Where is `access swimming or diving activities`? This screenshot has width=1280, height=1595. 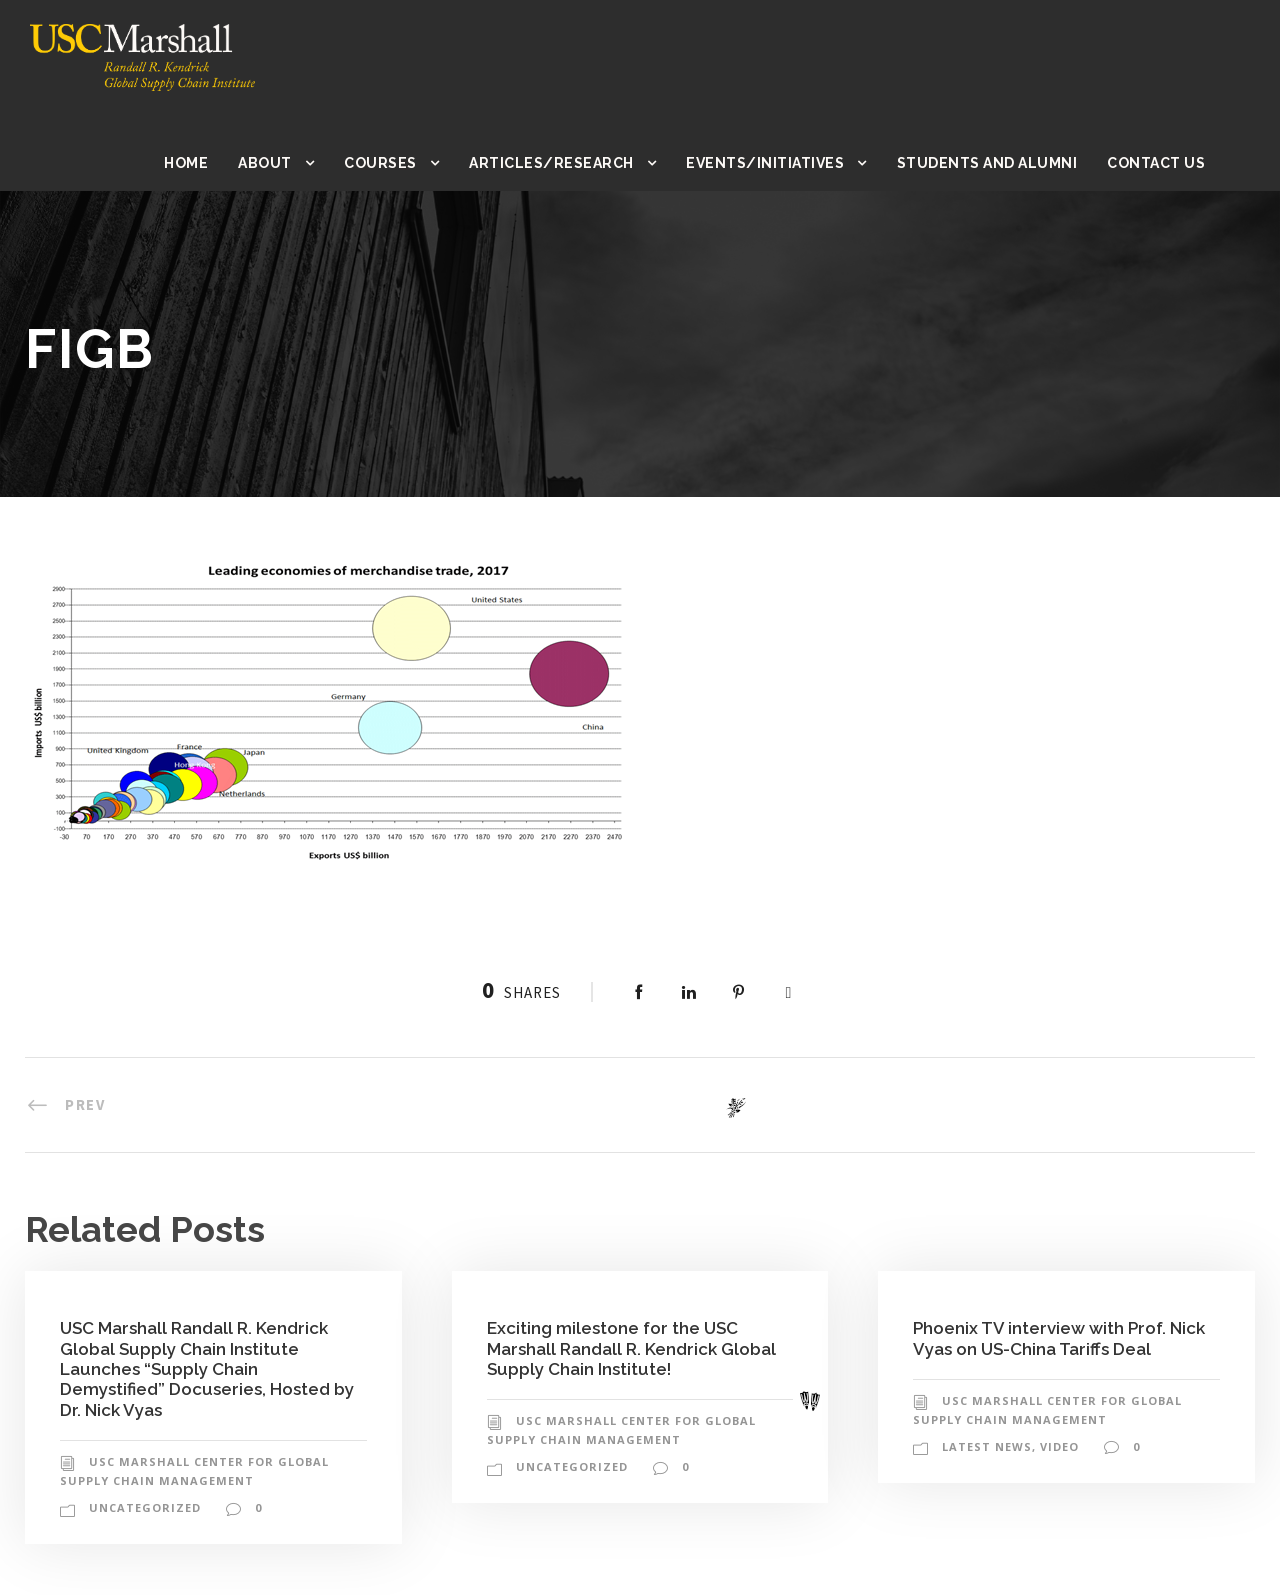
access swimming or diving activities is located at coordinates (810, 1401).